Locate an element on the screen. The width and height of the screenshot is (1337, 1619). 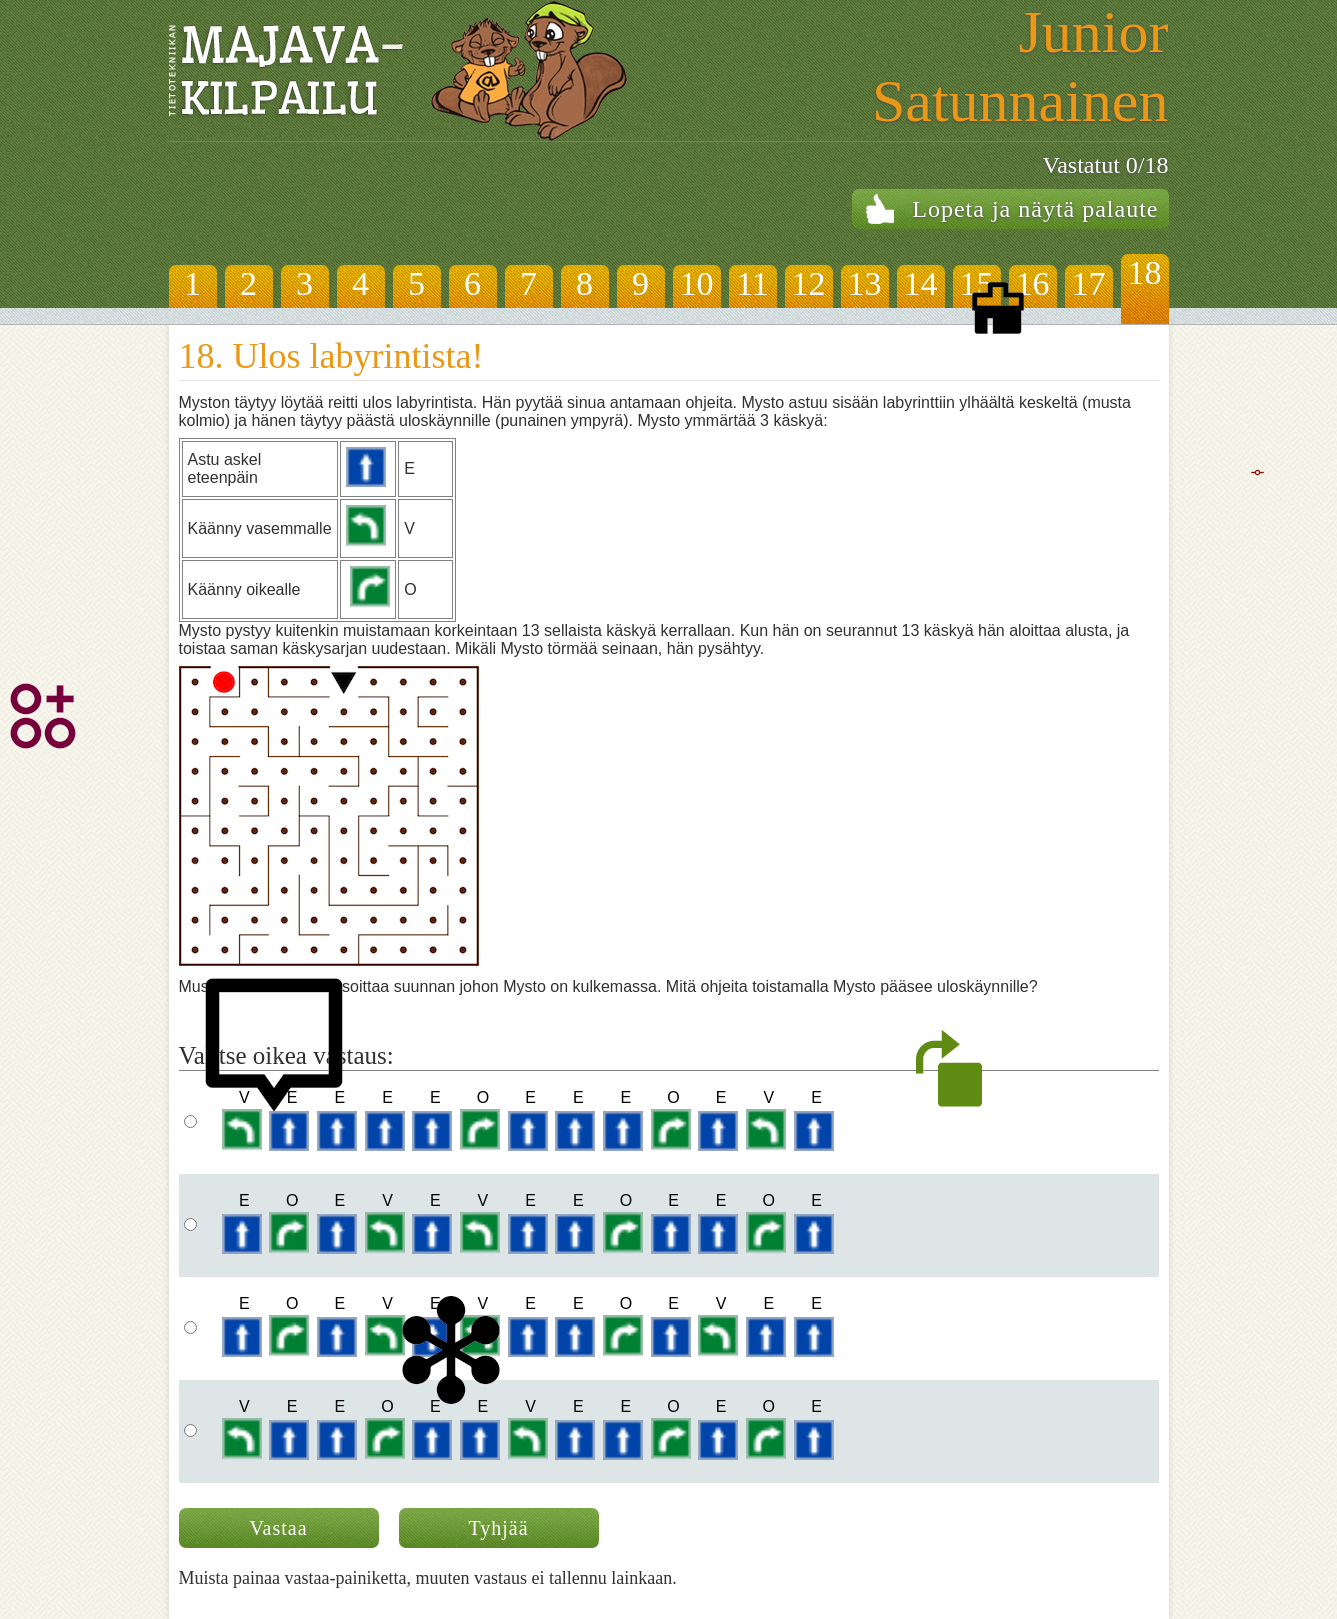
launch GoToMeeting app is located at coordinates (451, 1350).